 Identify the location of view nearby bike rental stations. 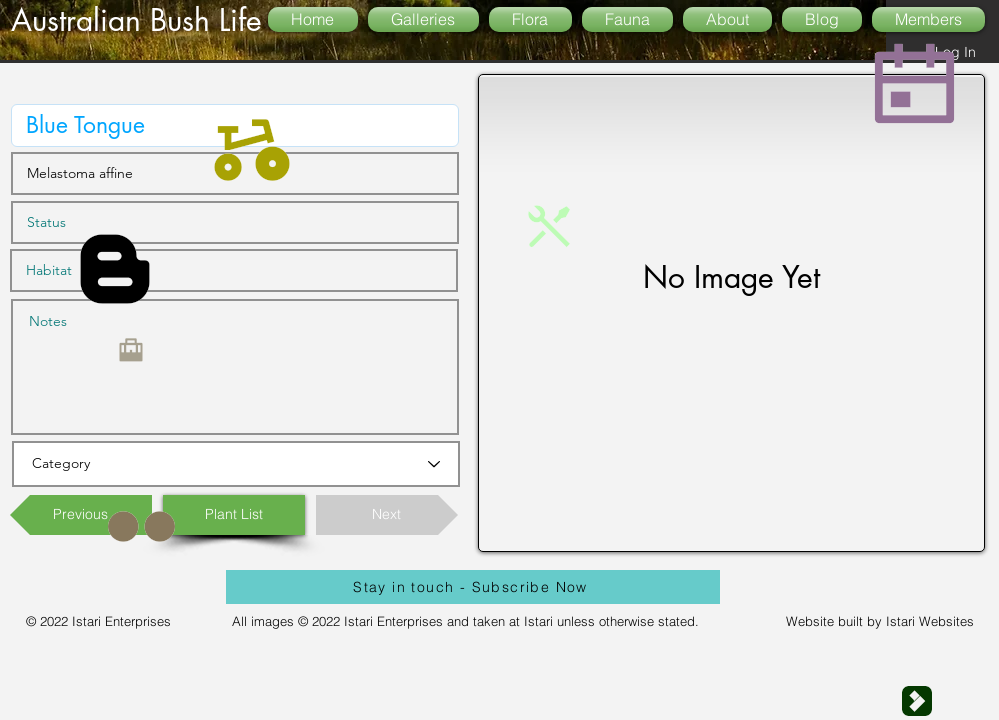
(252, 150).